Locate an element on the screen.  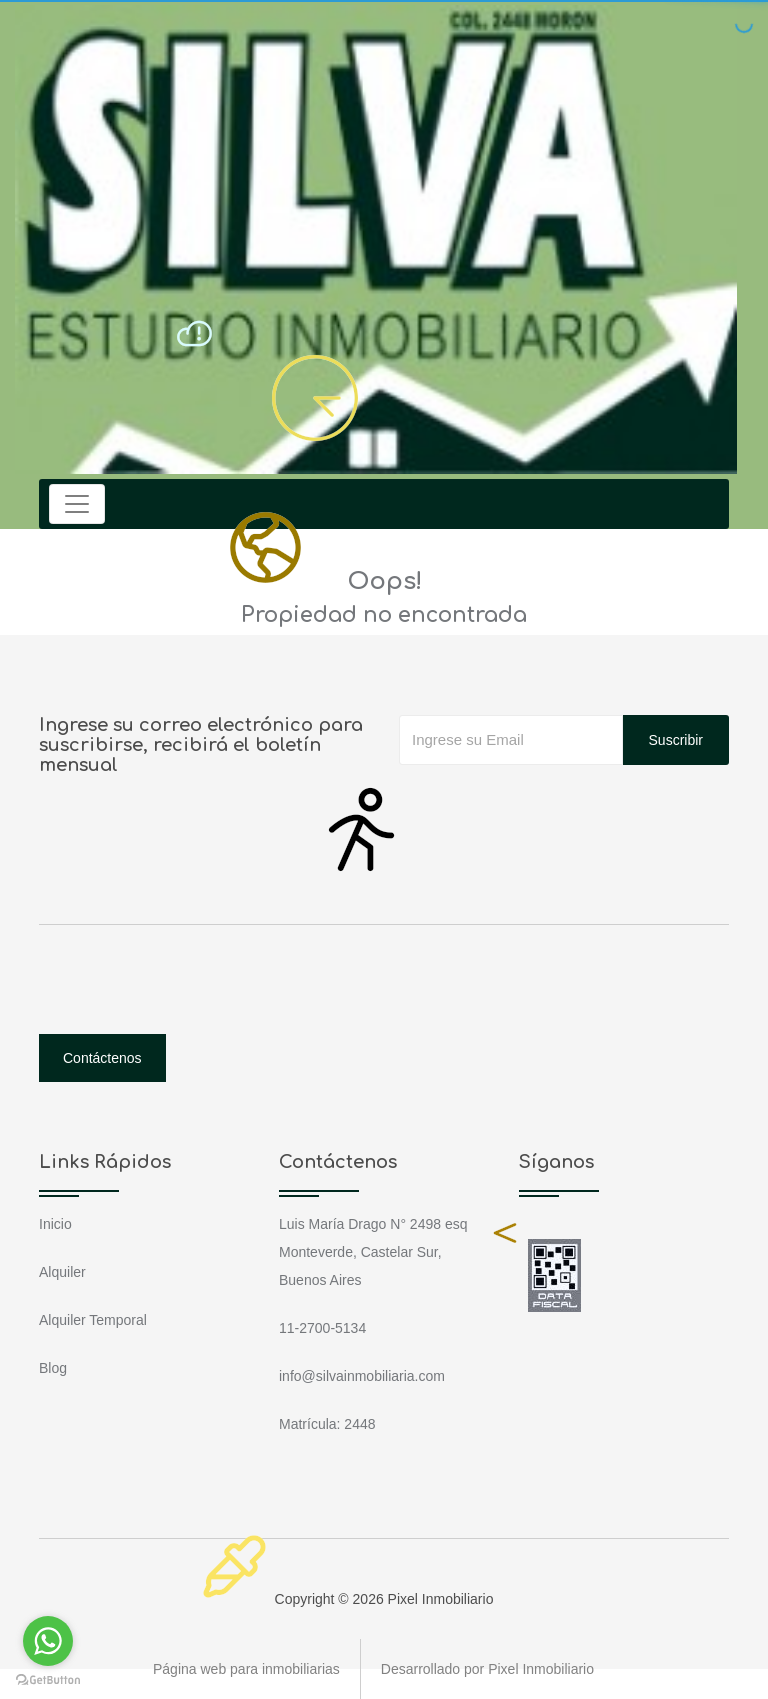
sample a color from the canvas is located at coordinates (234, 1566).